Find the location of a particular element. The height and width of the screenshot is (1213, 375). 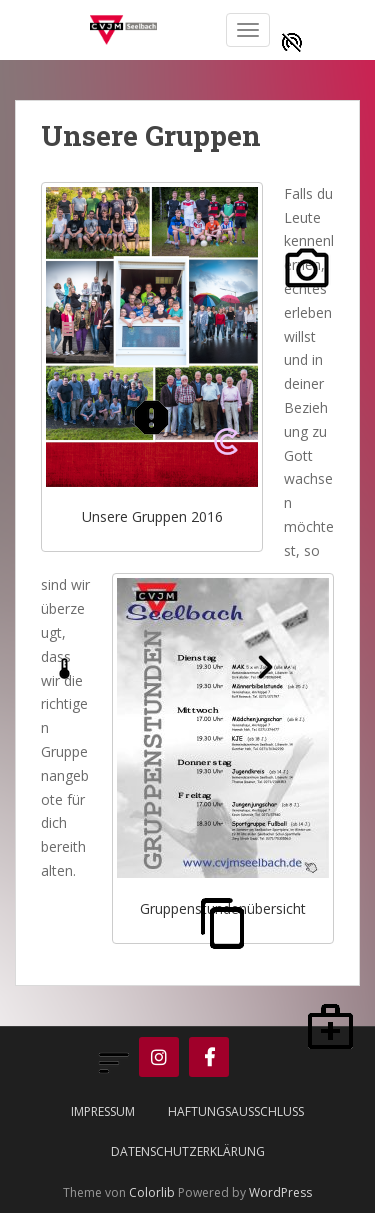

access step-by-step instructions or tutorials is located at coordinates (68, 329).